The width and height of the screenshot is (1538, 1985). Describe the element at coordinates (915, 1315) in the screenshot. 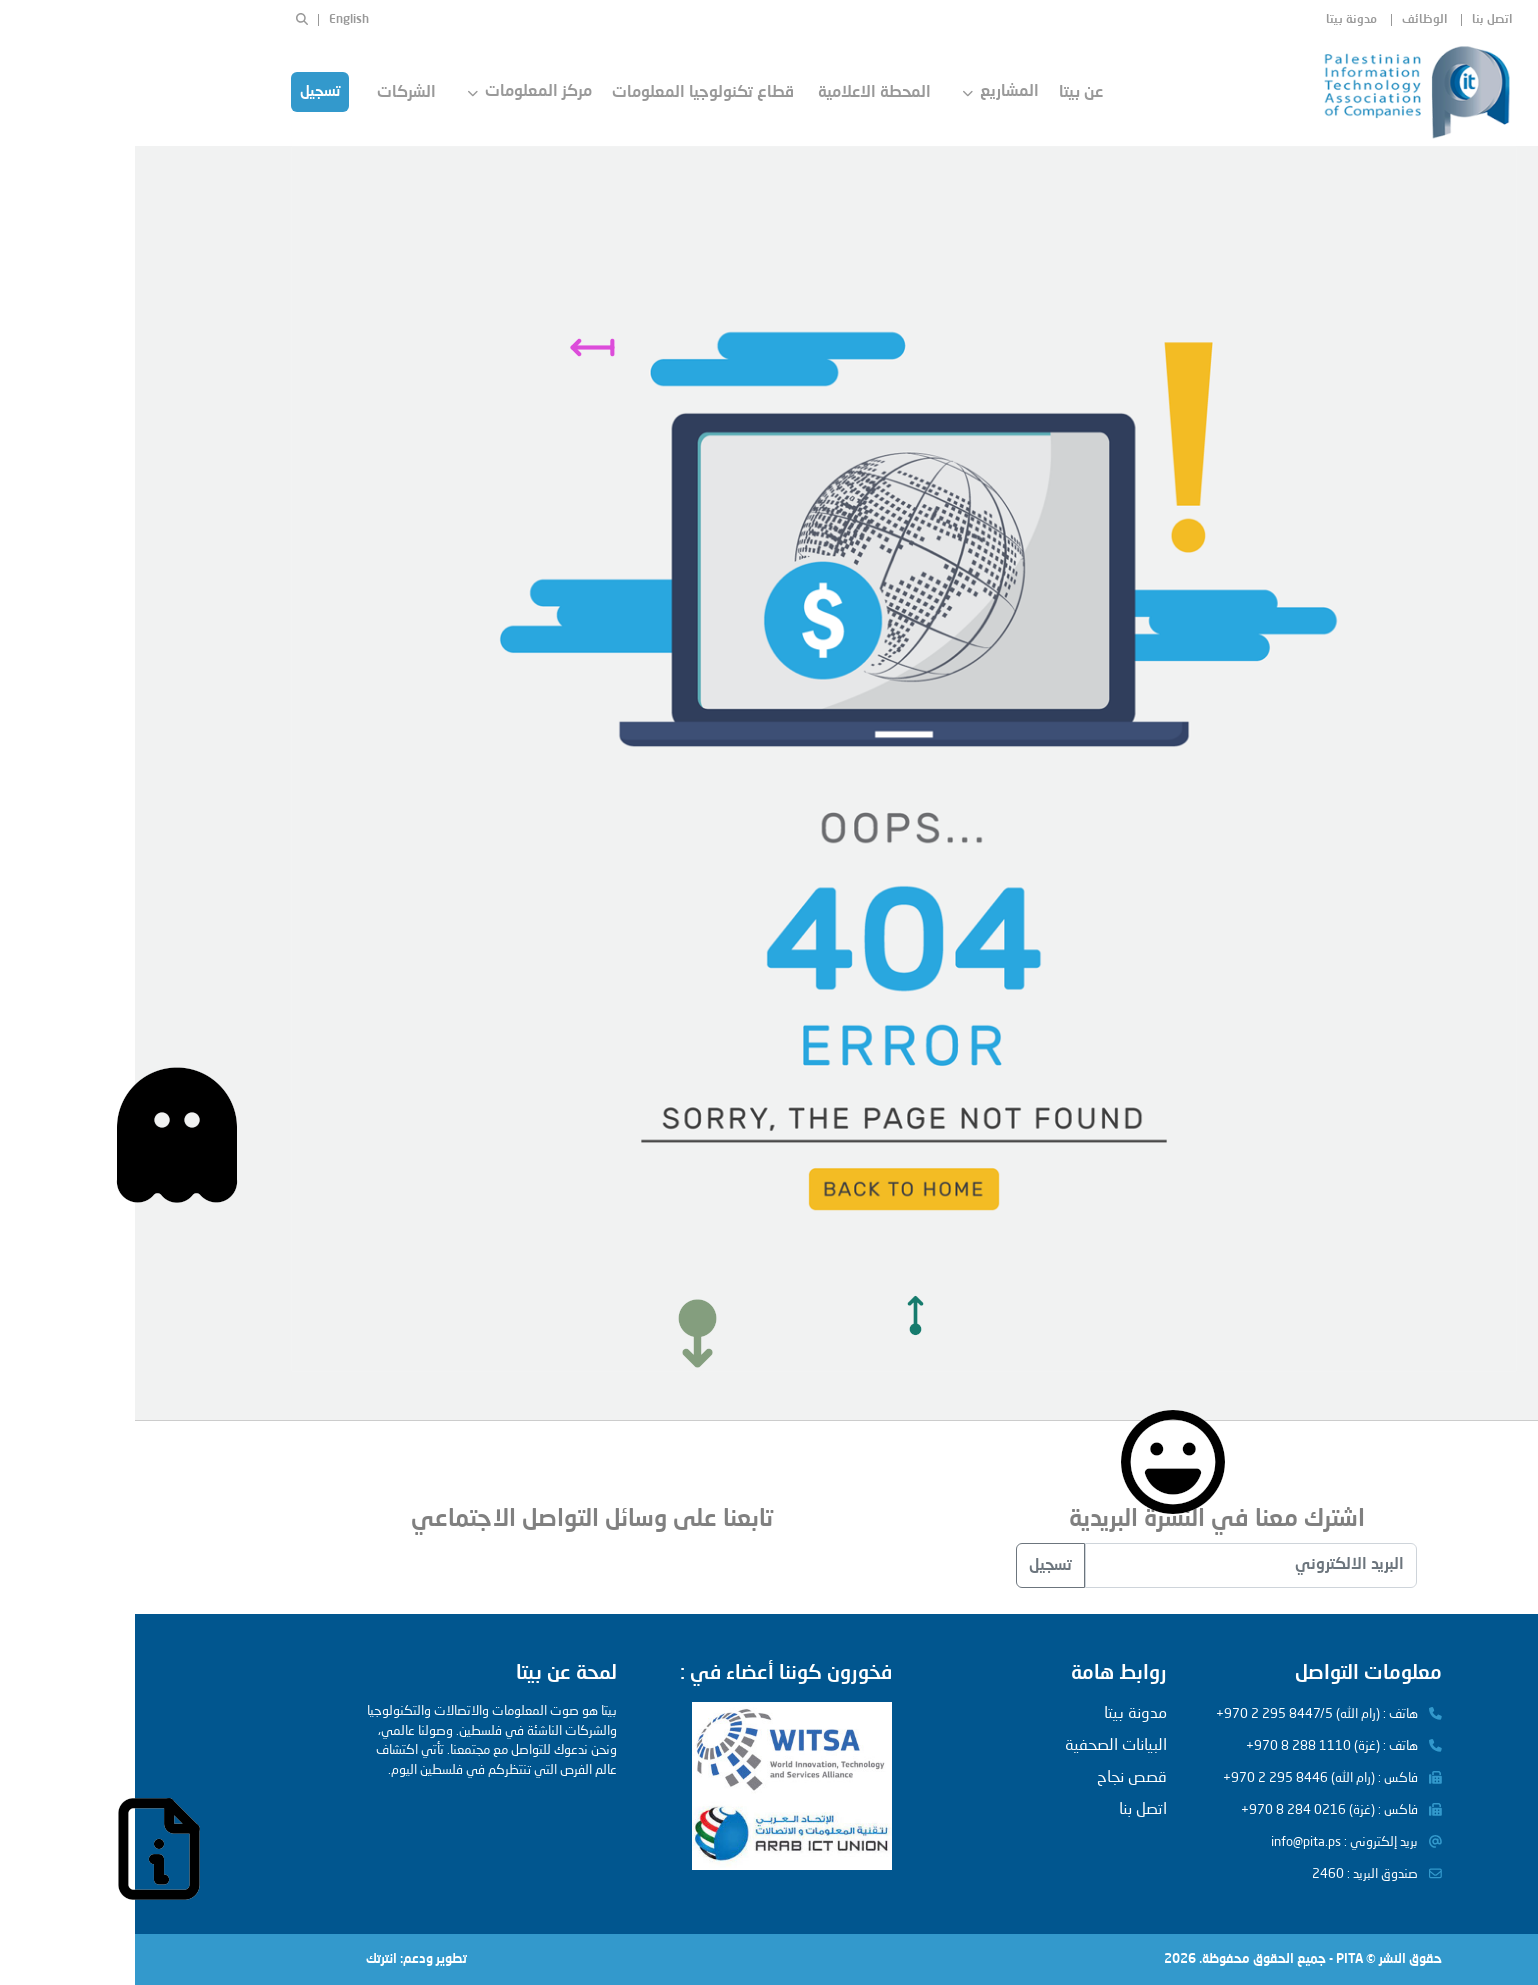

I see `scroll to top of page` at that location.